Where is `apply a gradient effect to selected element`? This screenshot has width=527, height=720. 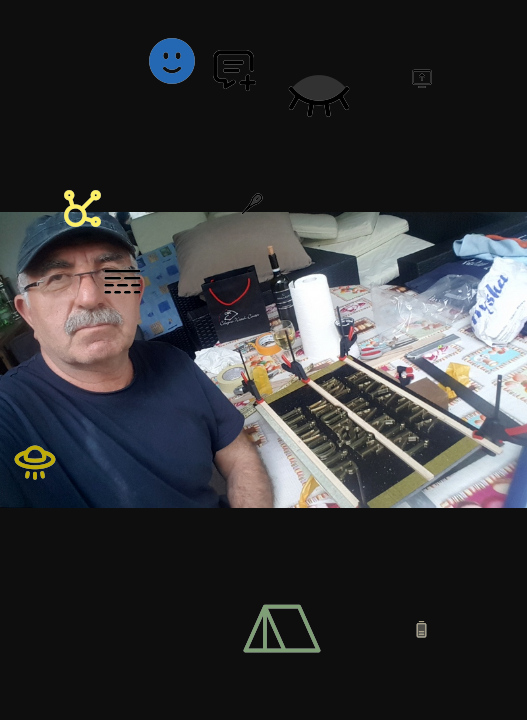
apply a gradient effect to selected element is located at coordinates (122, 282).